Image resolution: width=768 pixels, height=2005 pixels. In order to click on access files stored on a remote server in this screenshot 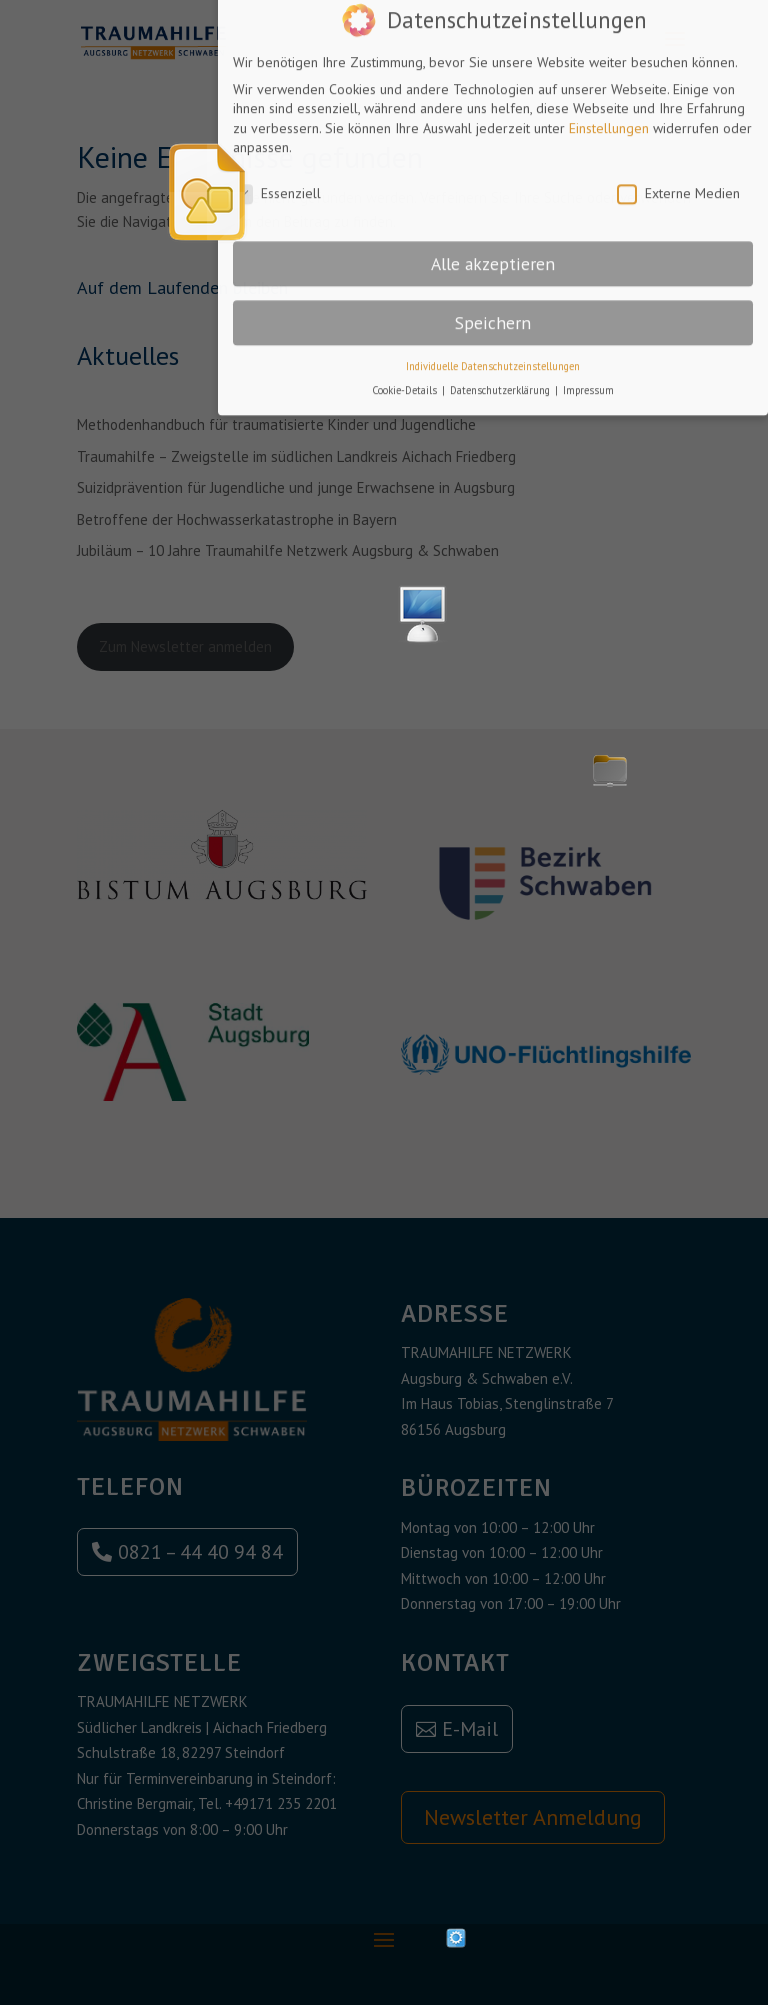, I will do `click(610, 770)`.